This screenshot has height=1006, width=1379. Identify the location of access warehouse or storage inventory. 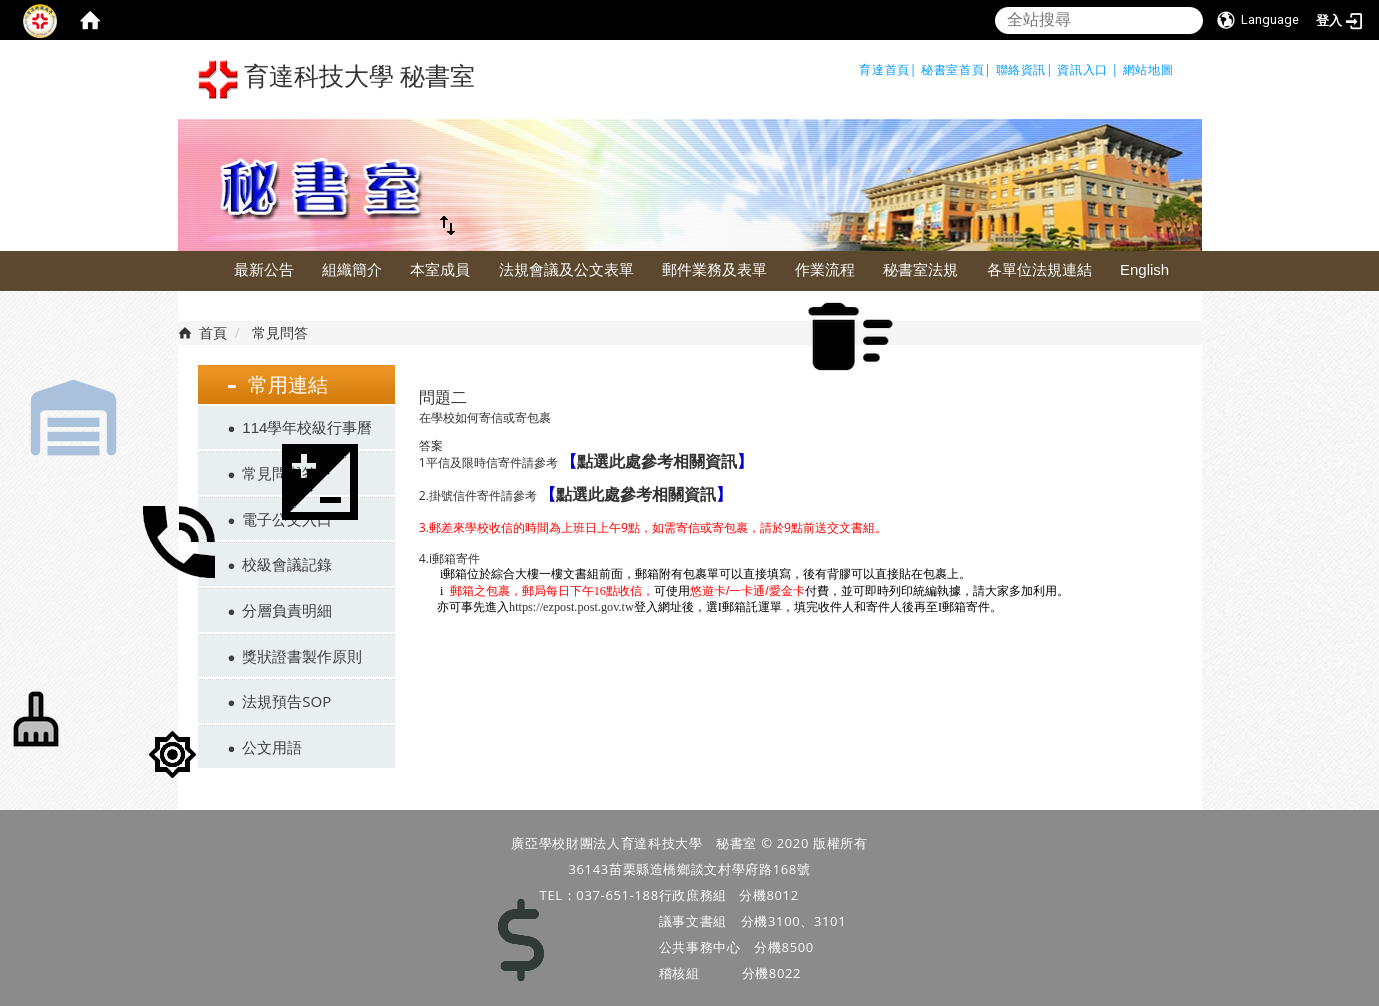
(73, 417).